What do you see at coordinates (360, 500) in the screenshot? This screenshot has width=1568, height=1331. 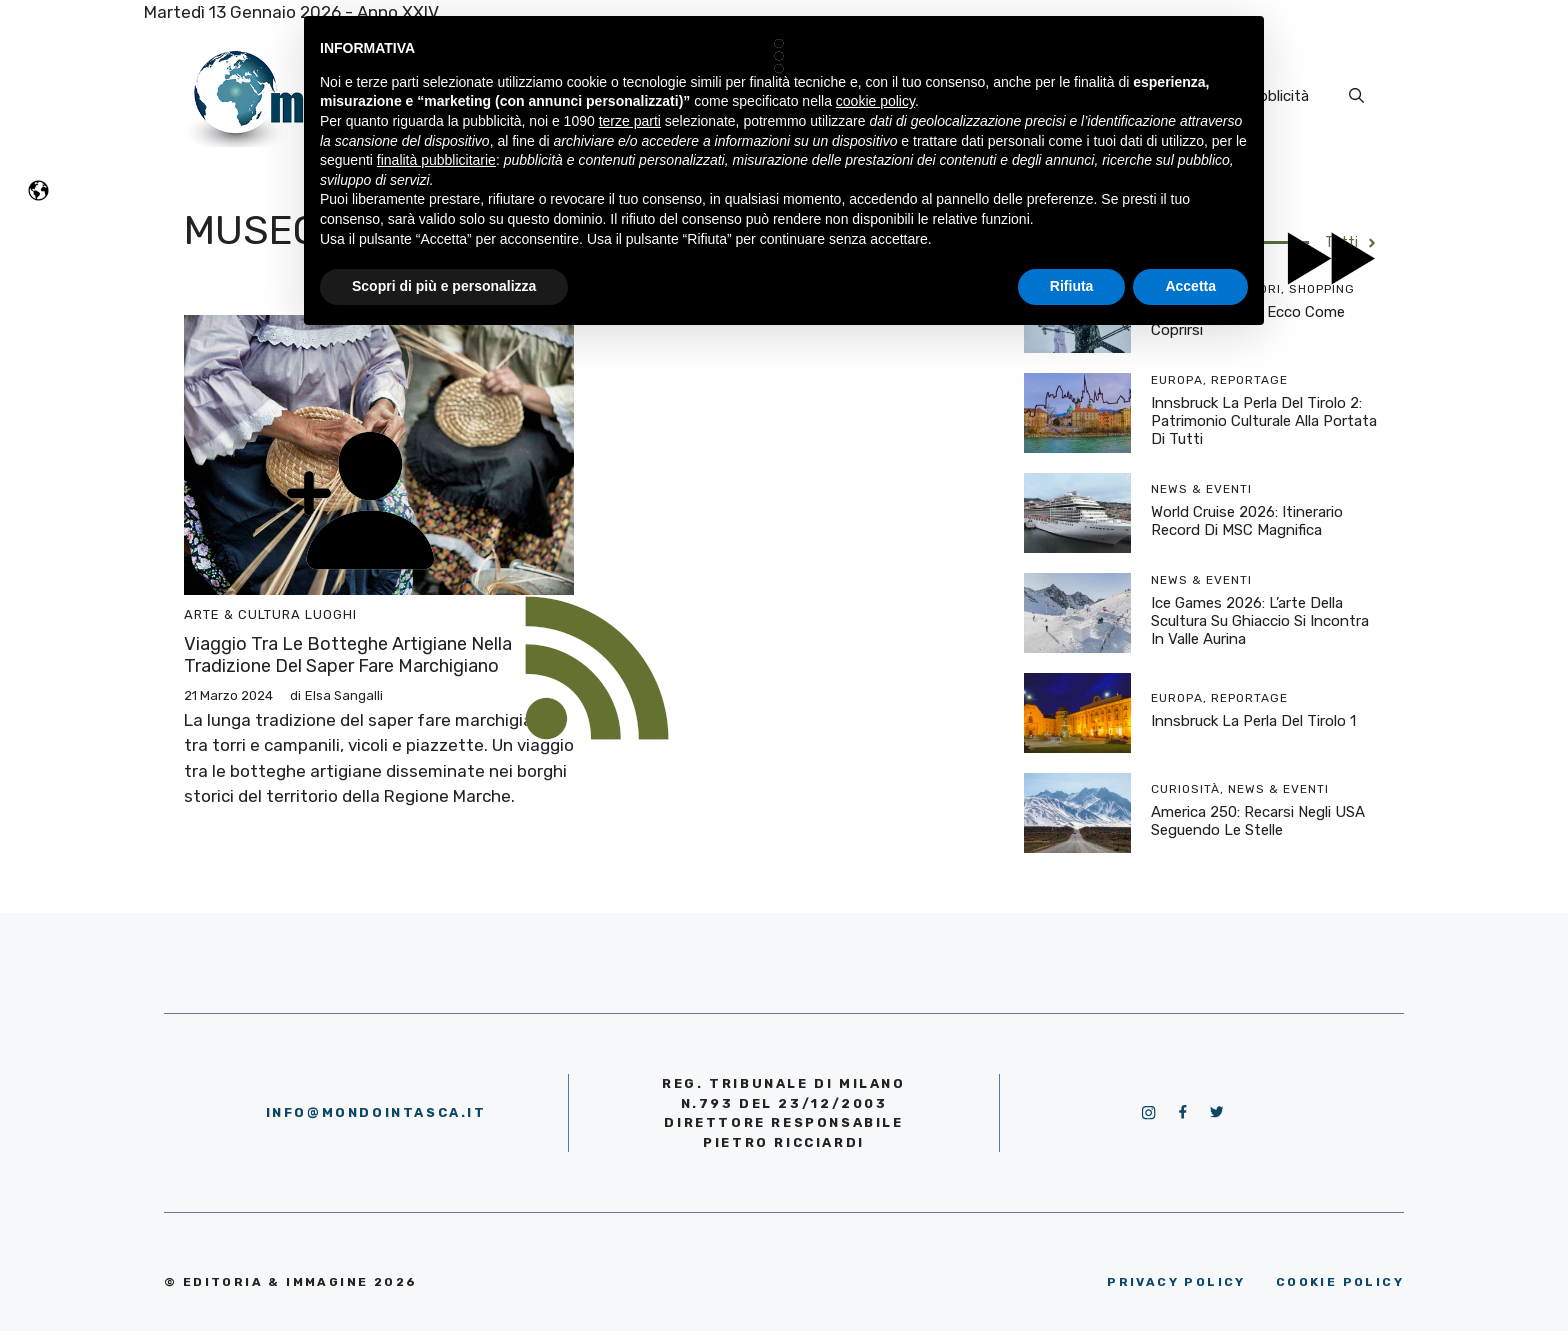 I see `add a new contact or friend` at bounding box center [360, 500].